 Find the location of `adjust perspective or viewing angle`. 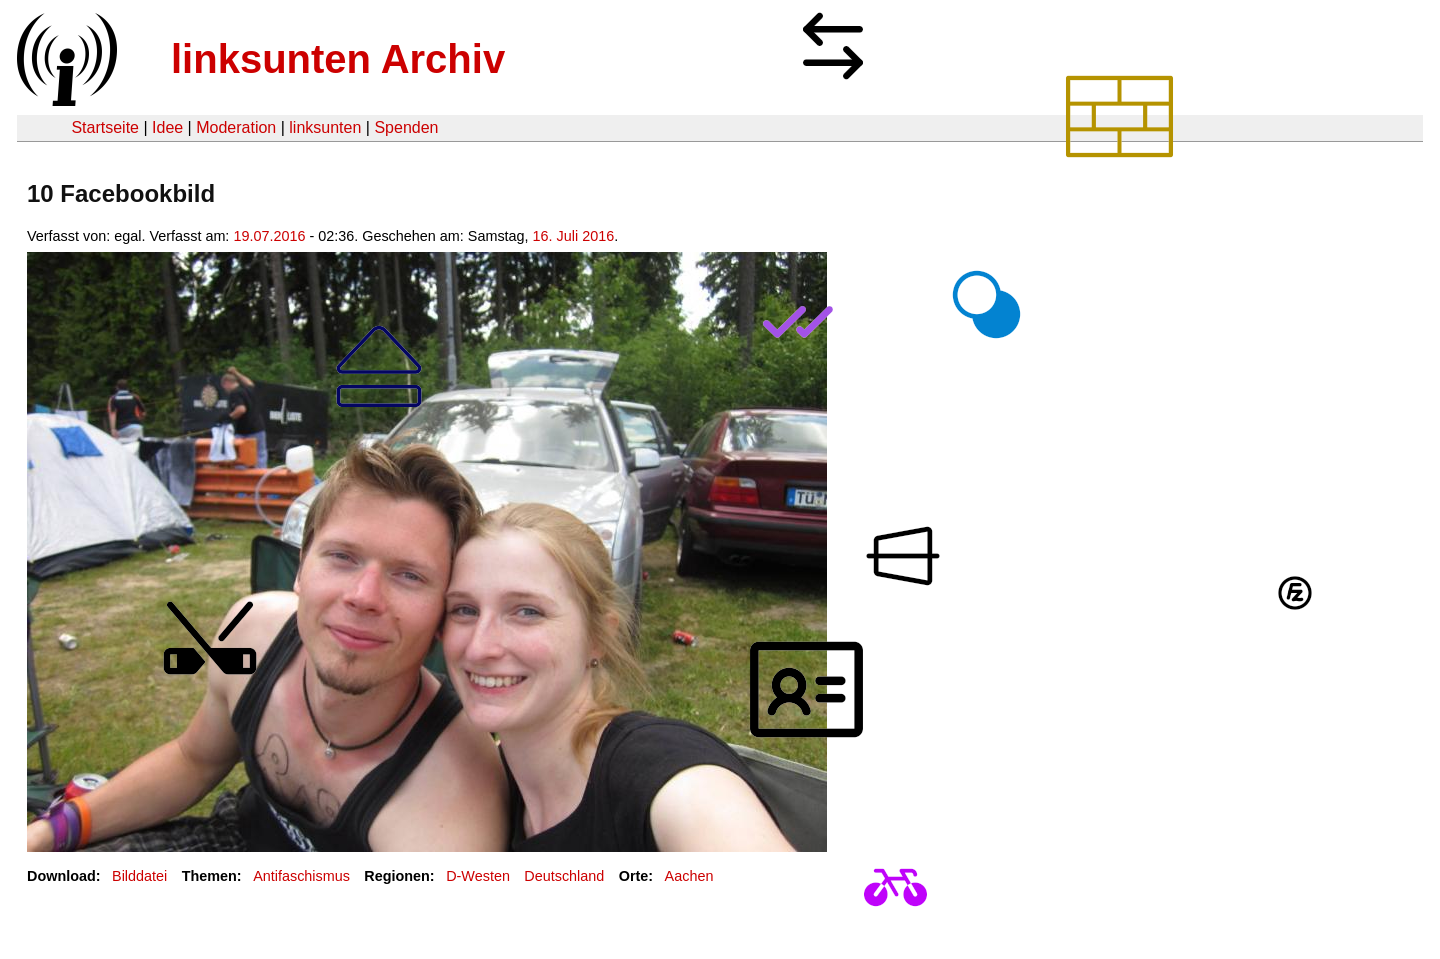

adjust perspective or viewing angle is located at coordinates (903, 556).